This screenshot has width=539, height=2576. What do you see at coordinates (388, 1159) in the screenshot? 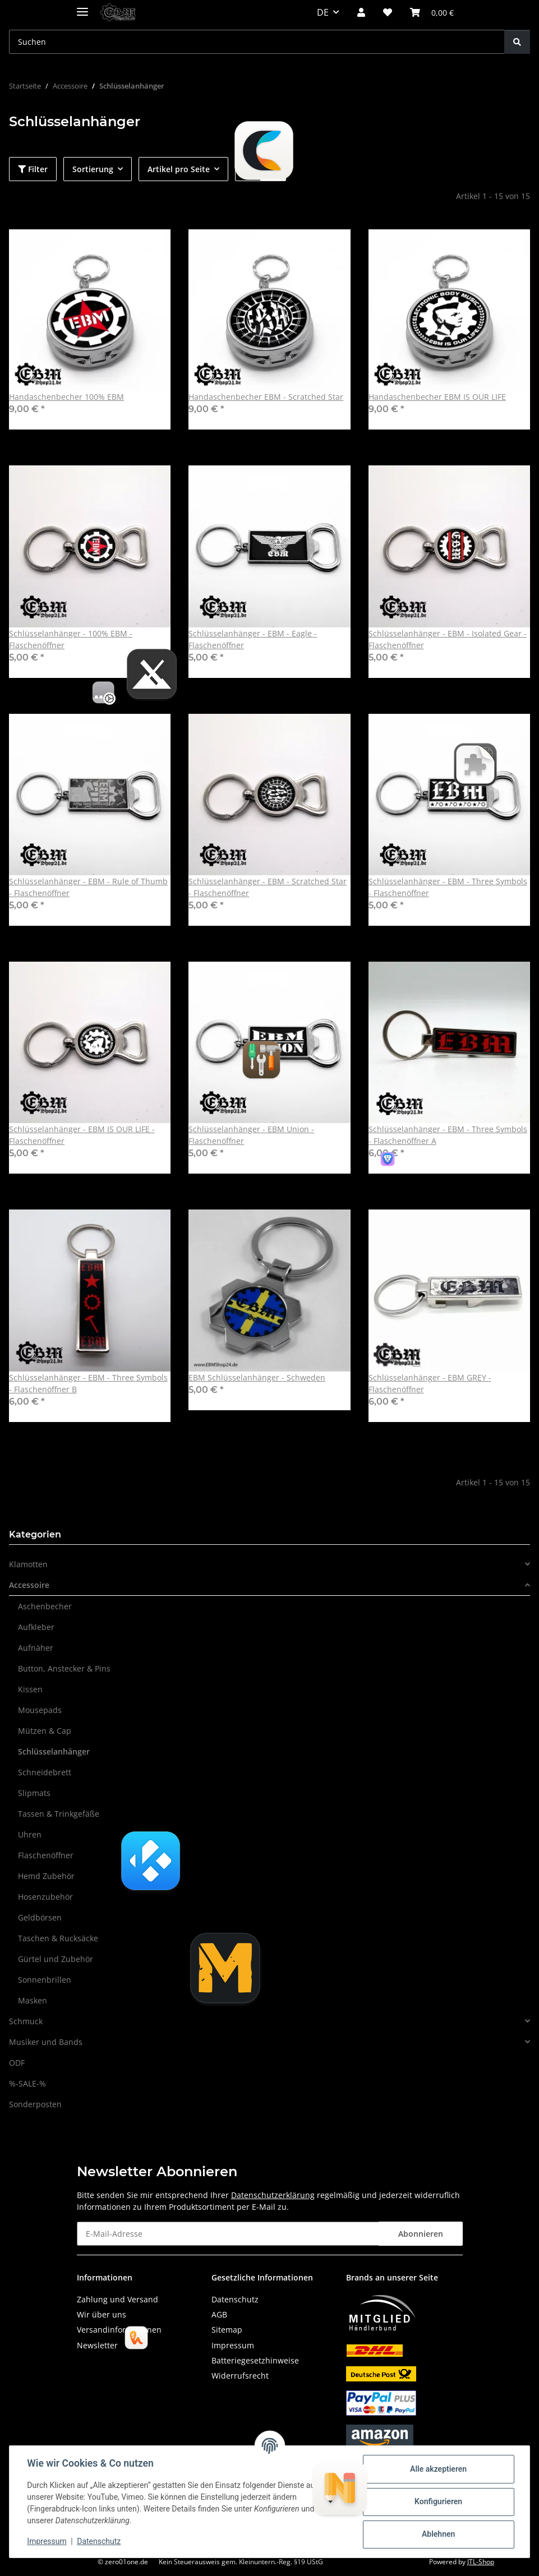
I see `open brave browser developer edition` at bounding box center [388, 1159].